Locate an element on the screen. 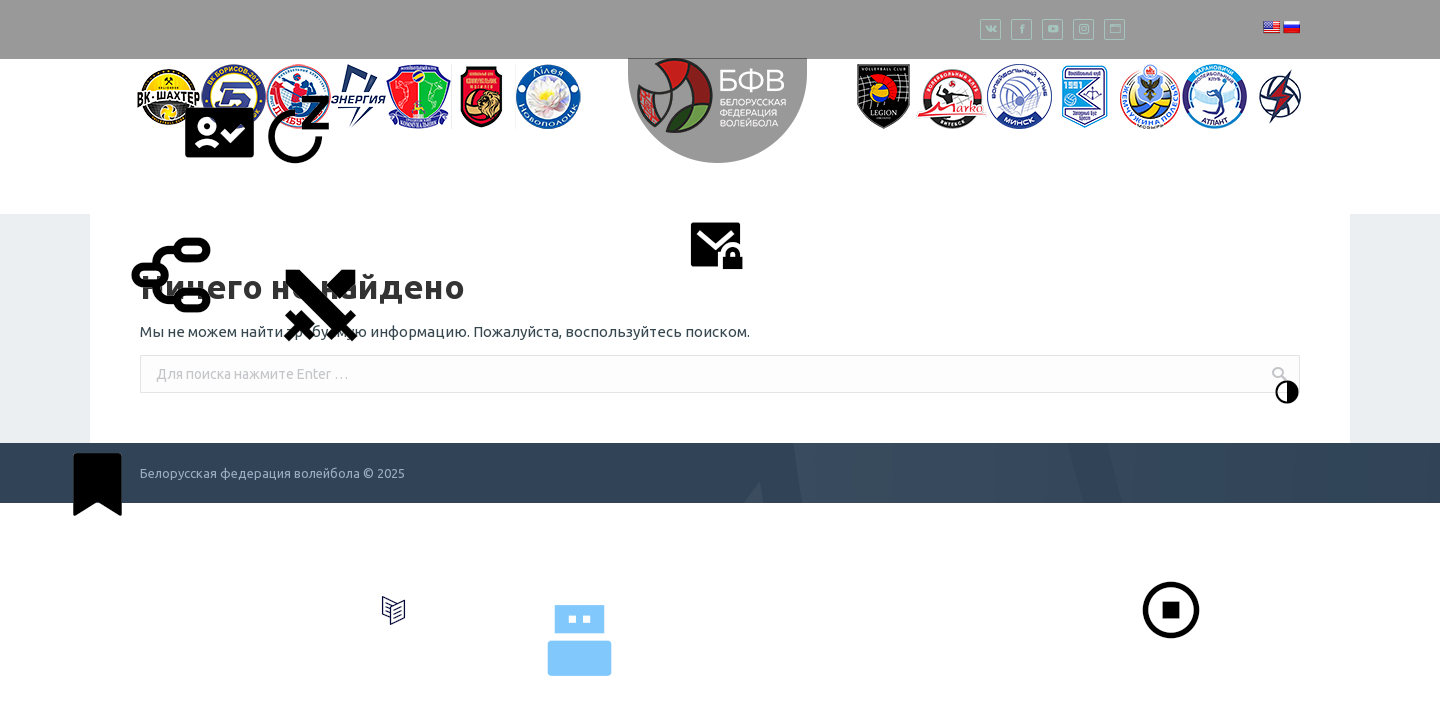 The width and height of the screenshot is (1440, 720). create or view a mind map is located at coordinates (173, 275).